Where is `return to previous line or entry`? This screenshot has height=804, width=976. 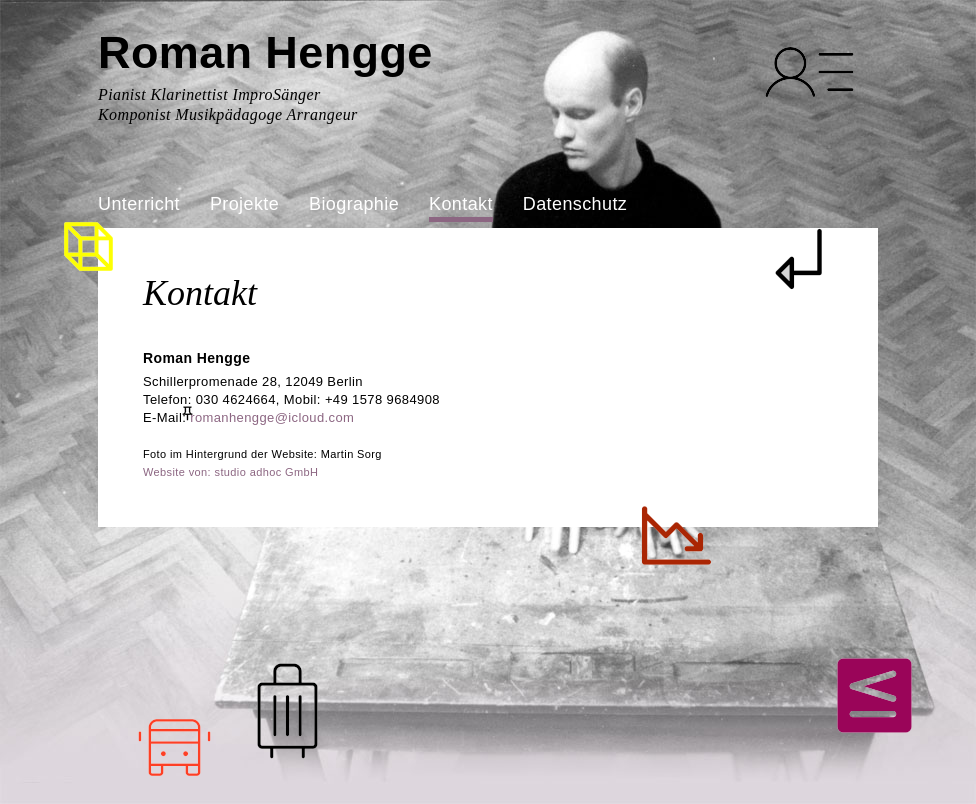
return to previous line or entry is located at coordinates (801, 259).